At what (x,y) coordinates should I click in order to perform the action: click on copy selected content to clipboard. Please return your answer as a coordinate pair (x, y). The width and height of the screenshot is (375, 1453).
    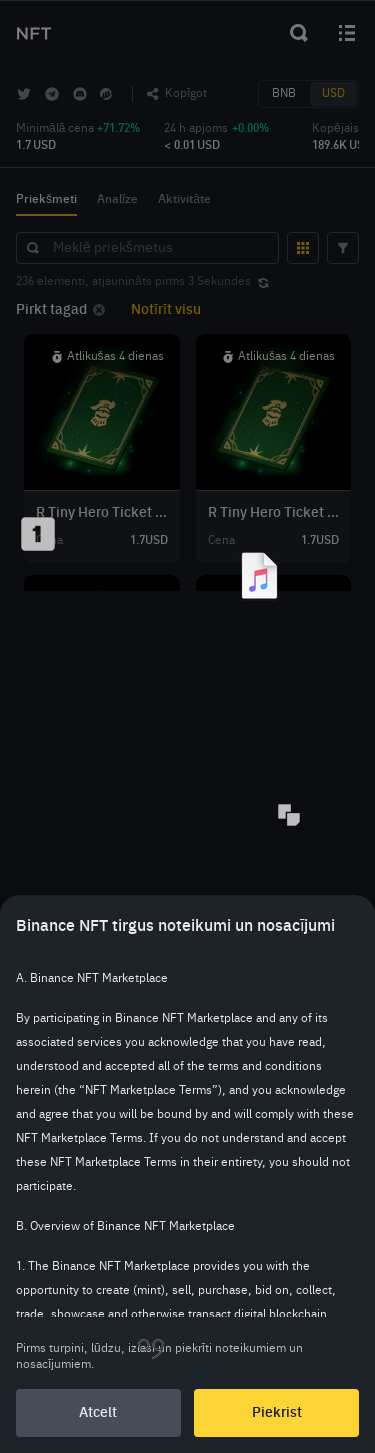
    Looking at the image, I should click on (289, 815).